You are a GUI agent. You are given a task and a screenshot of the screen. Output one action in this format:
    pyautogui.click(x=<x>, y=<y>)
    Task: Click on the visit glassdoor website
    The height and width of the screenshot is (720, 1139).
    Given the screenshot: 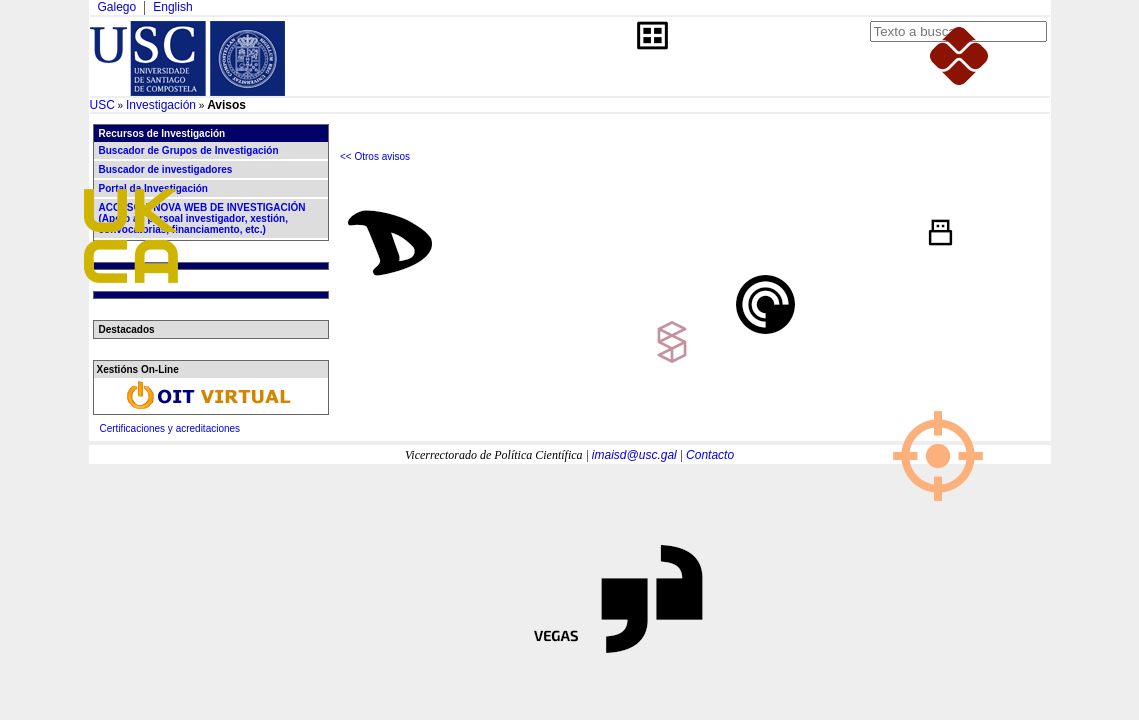 What is the action you would take?
    pyautogui.click(x=652, y=599)
    